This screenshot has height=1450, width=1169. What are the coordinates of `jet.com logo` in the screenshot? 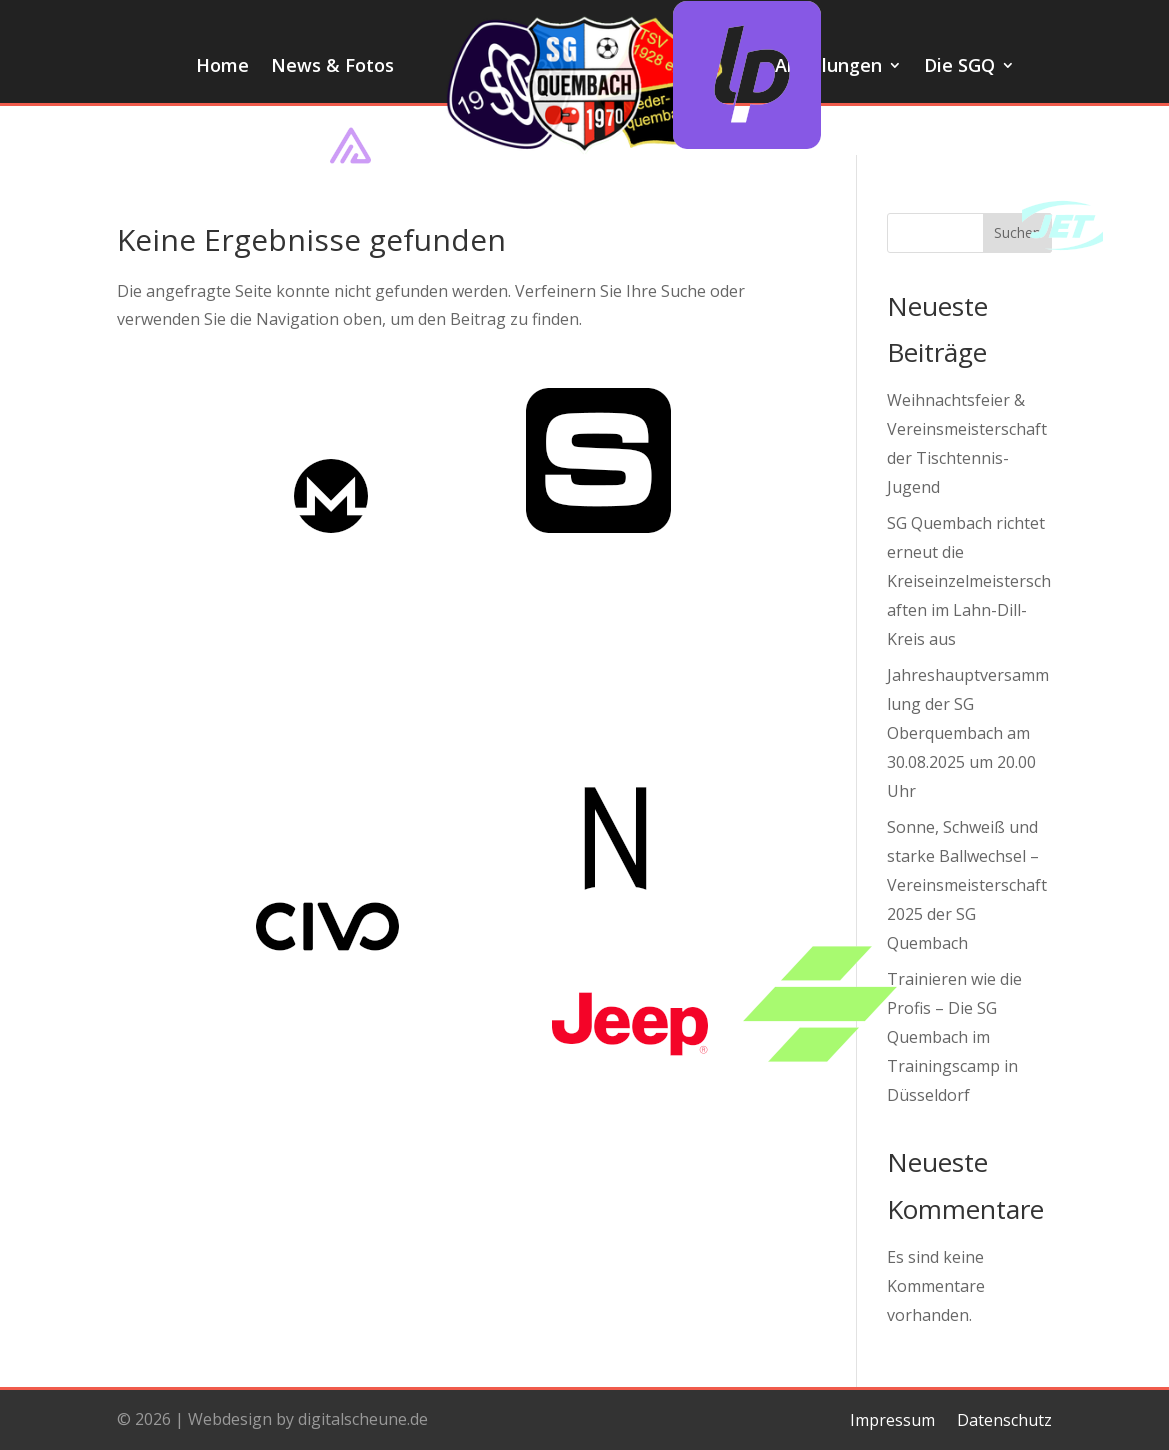 It's located at (1062, 225).